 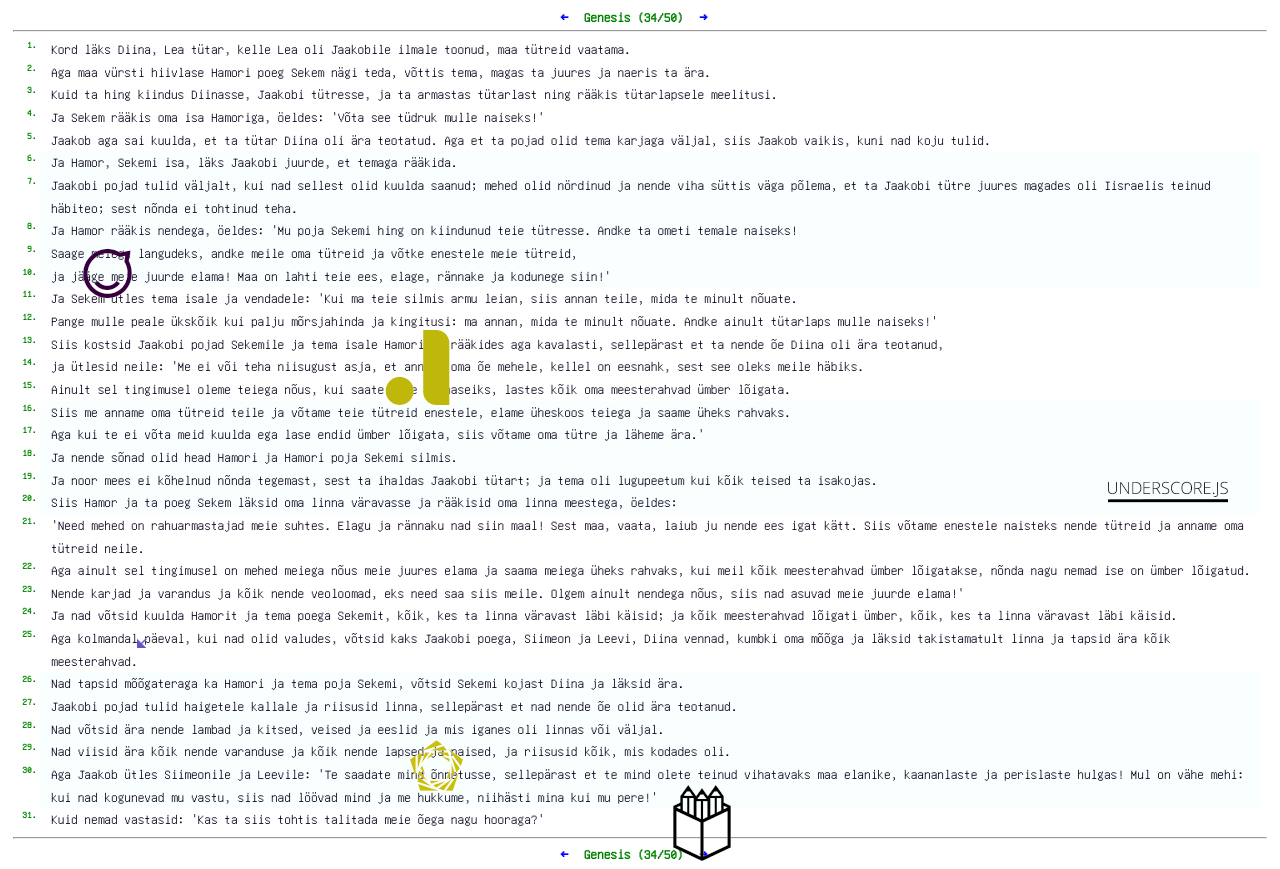 What do you see at coordinates (107, 273) in the screenshot?
I see `open the Staffbase employee communications app` at bounding box center [107, 273].